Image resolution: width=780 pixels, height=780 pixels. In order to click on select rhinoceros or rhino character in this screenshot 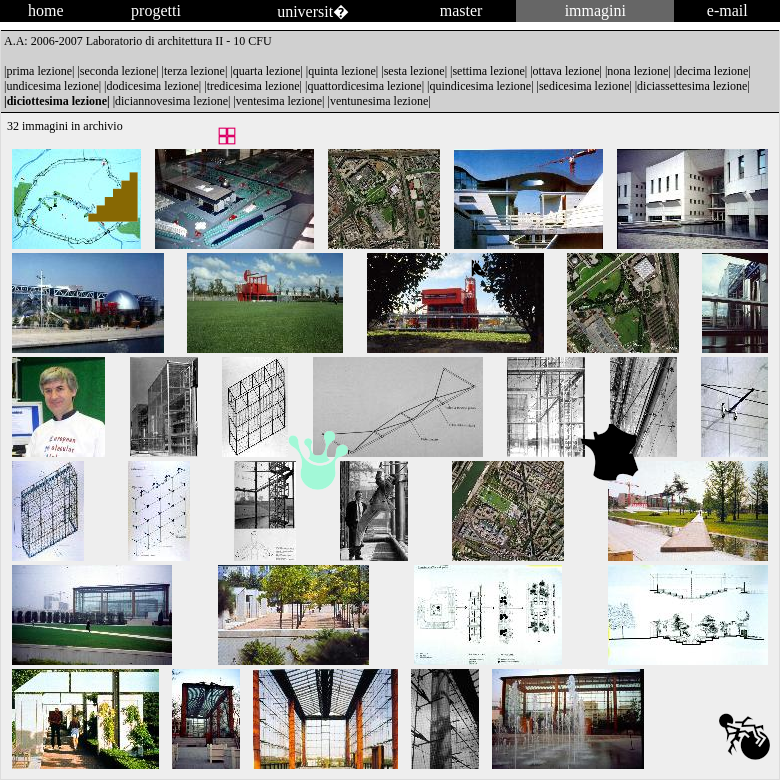, I will do `click(480, 267)`.